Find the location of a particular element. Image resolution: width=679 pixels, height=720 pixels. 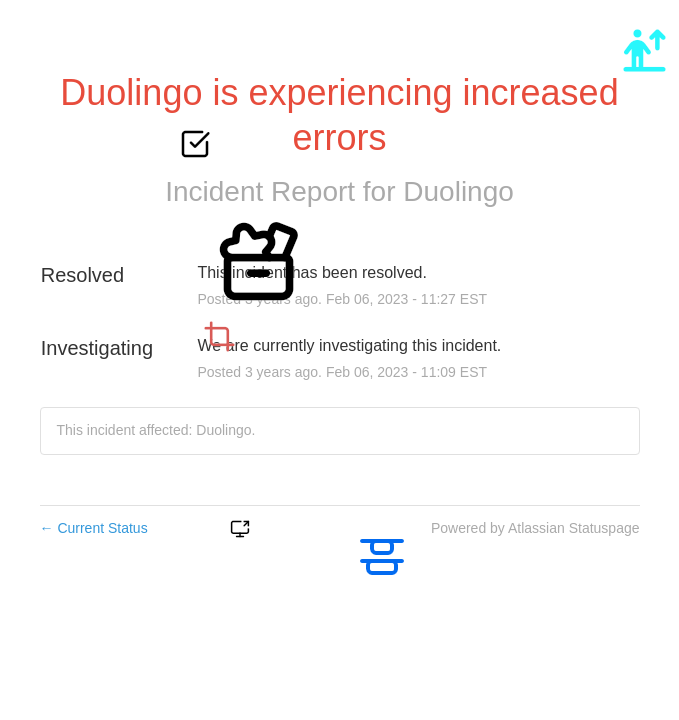

share your screen with others is located at coordinates (240, 529).